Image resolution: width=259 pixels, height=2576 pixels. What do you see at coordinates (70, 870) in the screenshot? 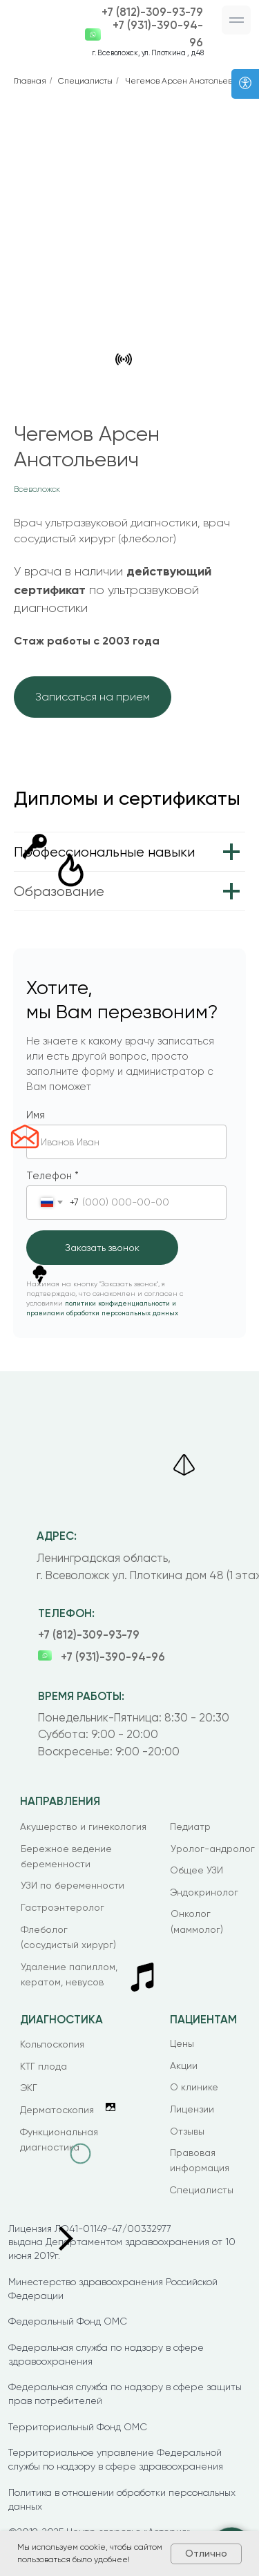
I see `view trending or hot content` at bounding box center [70, 870].